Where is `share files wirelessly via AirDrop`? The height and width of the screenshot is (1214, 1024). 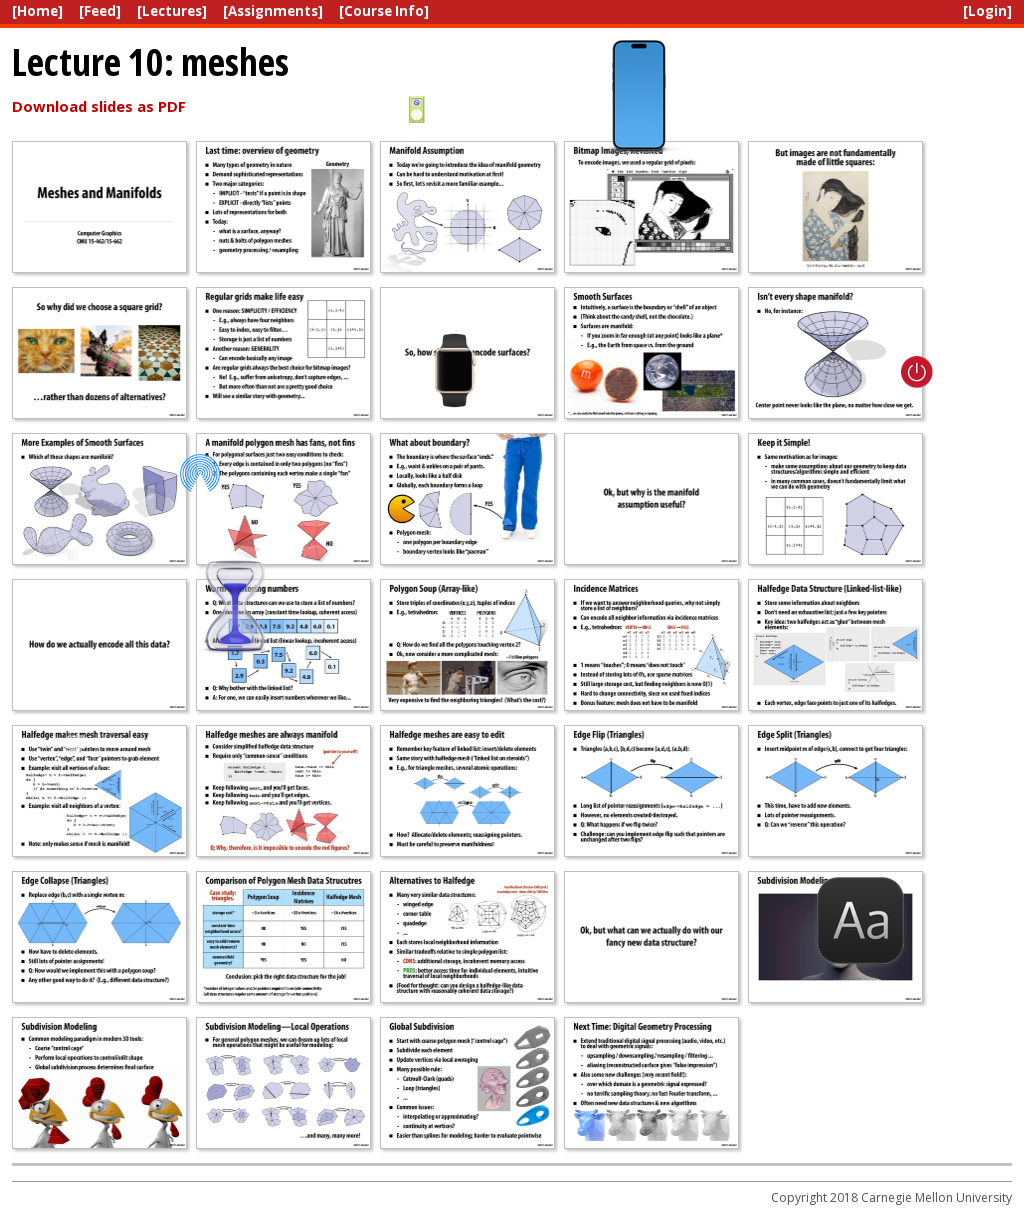 share files wirelessly via AirDrop is located at coordinates (200, 474).